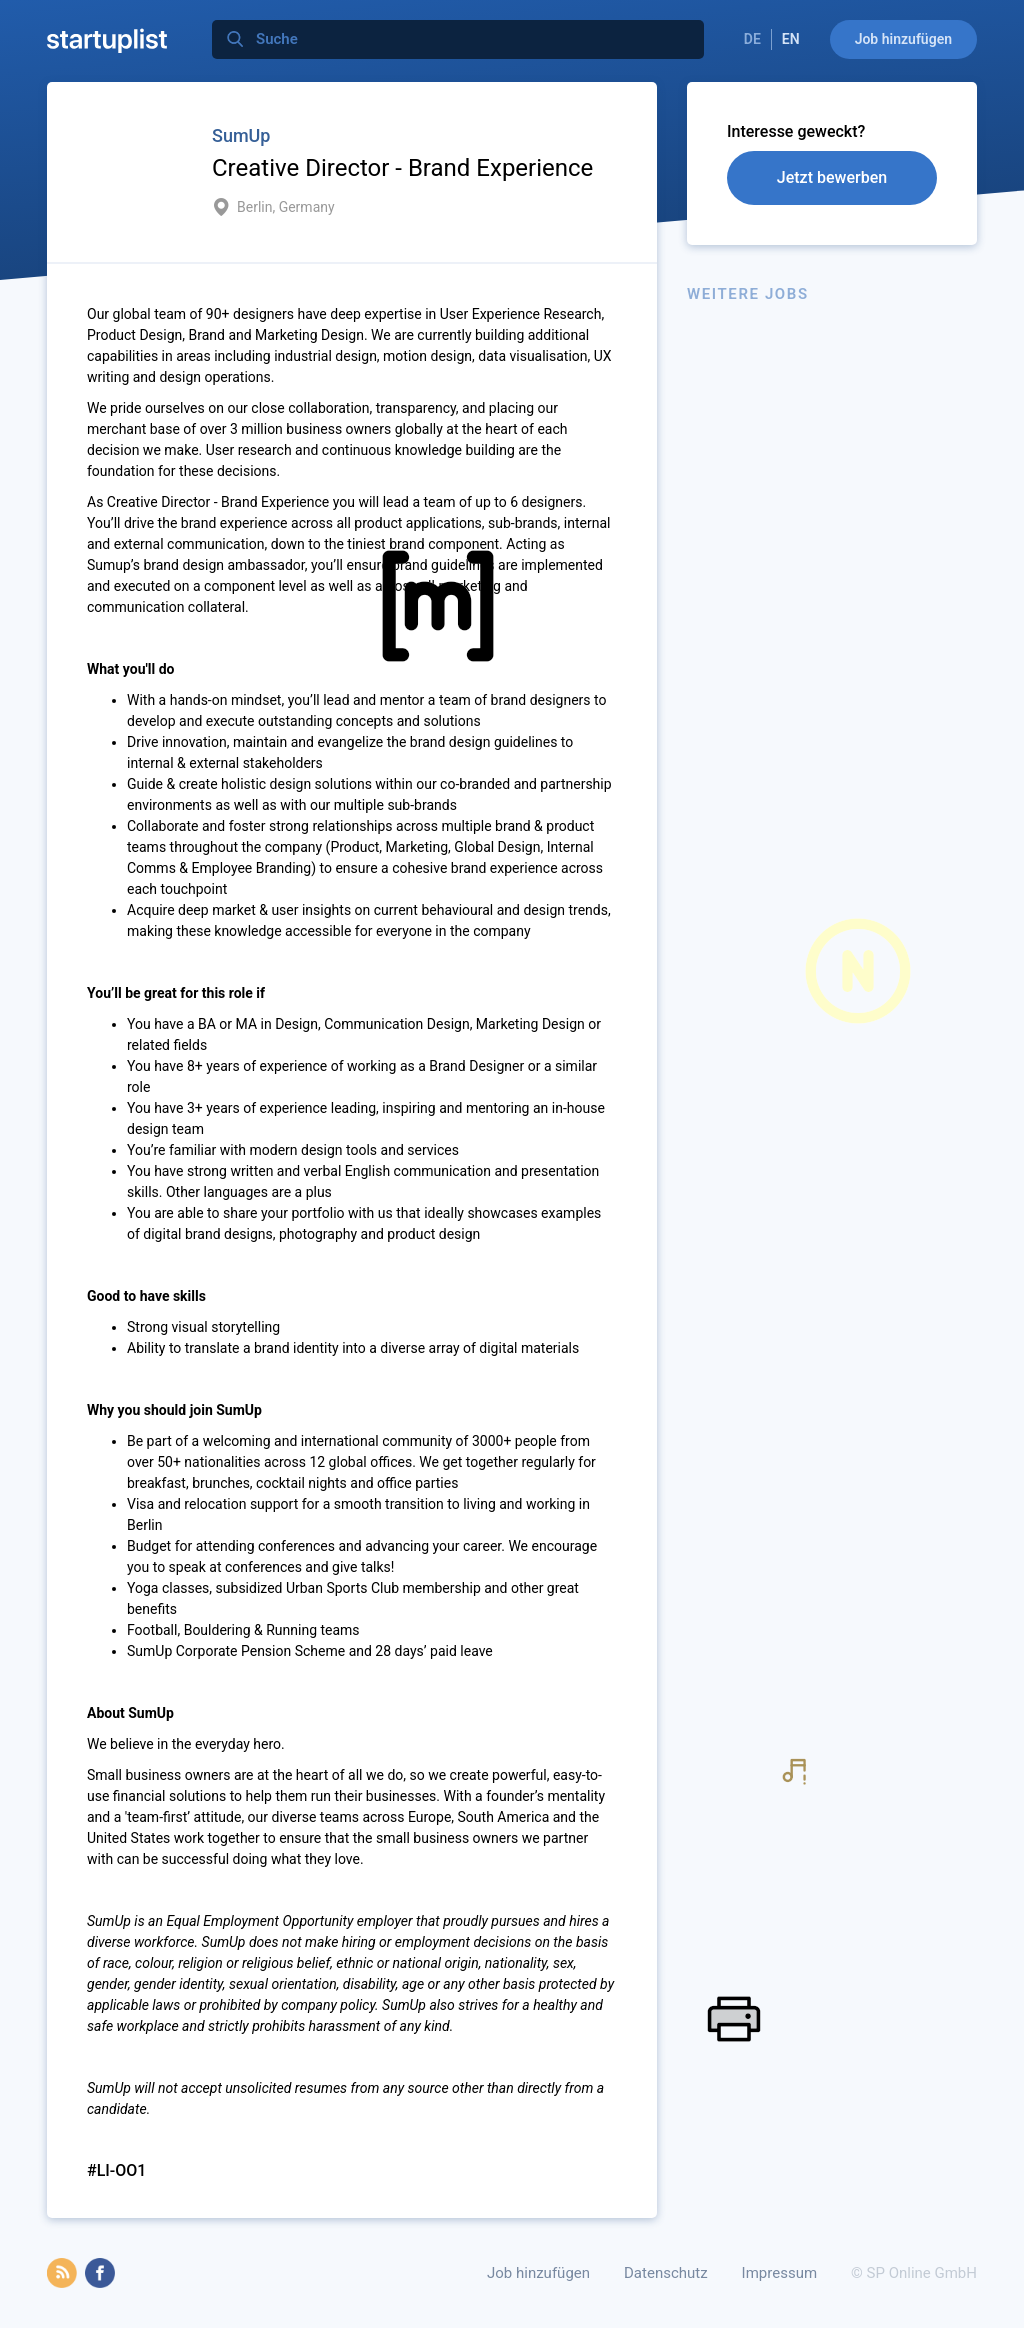  Describe the element at coordinates (438, 606) in the screenshot. I see `connect to matrix decentralized chat network` at that location.